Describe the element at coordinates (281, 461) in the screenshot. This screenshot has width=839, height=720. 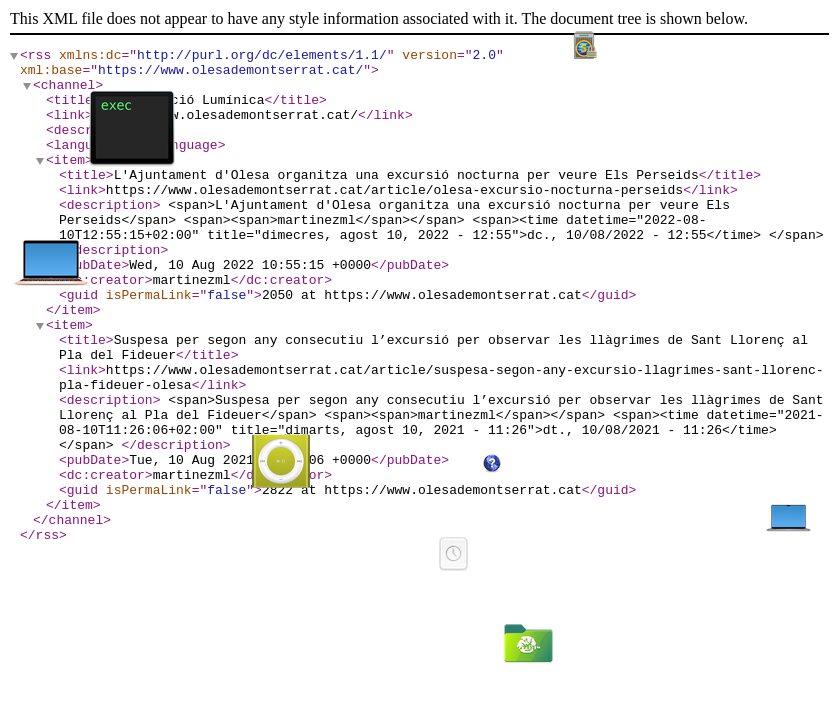
I see `iPod shuffle device connected` at that location.